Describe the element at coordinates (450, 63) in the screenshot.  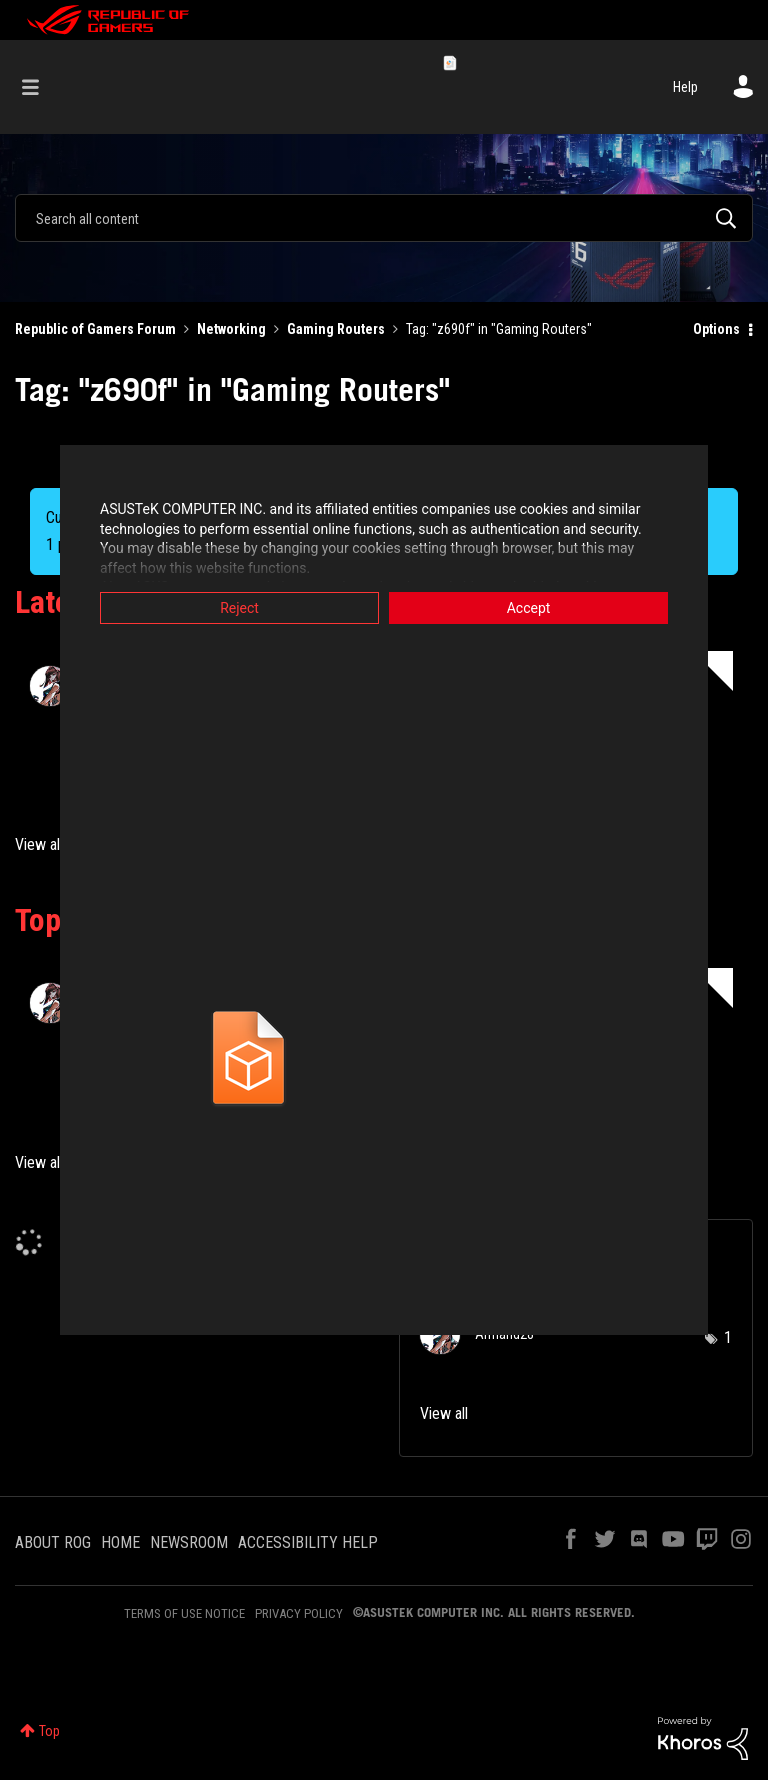
I see `open a presentation file` at that location.